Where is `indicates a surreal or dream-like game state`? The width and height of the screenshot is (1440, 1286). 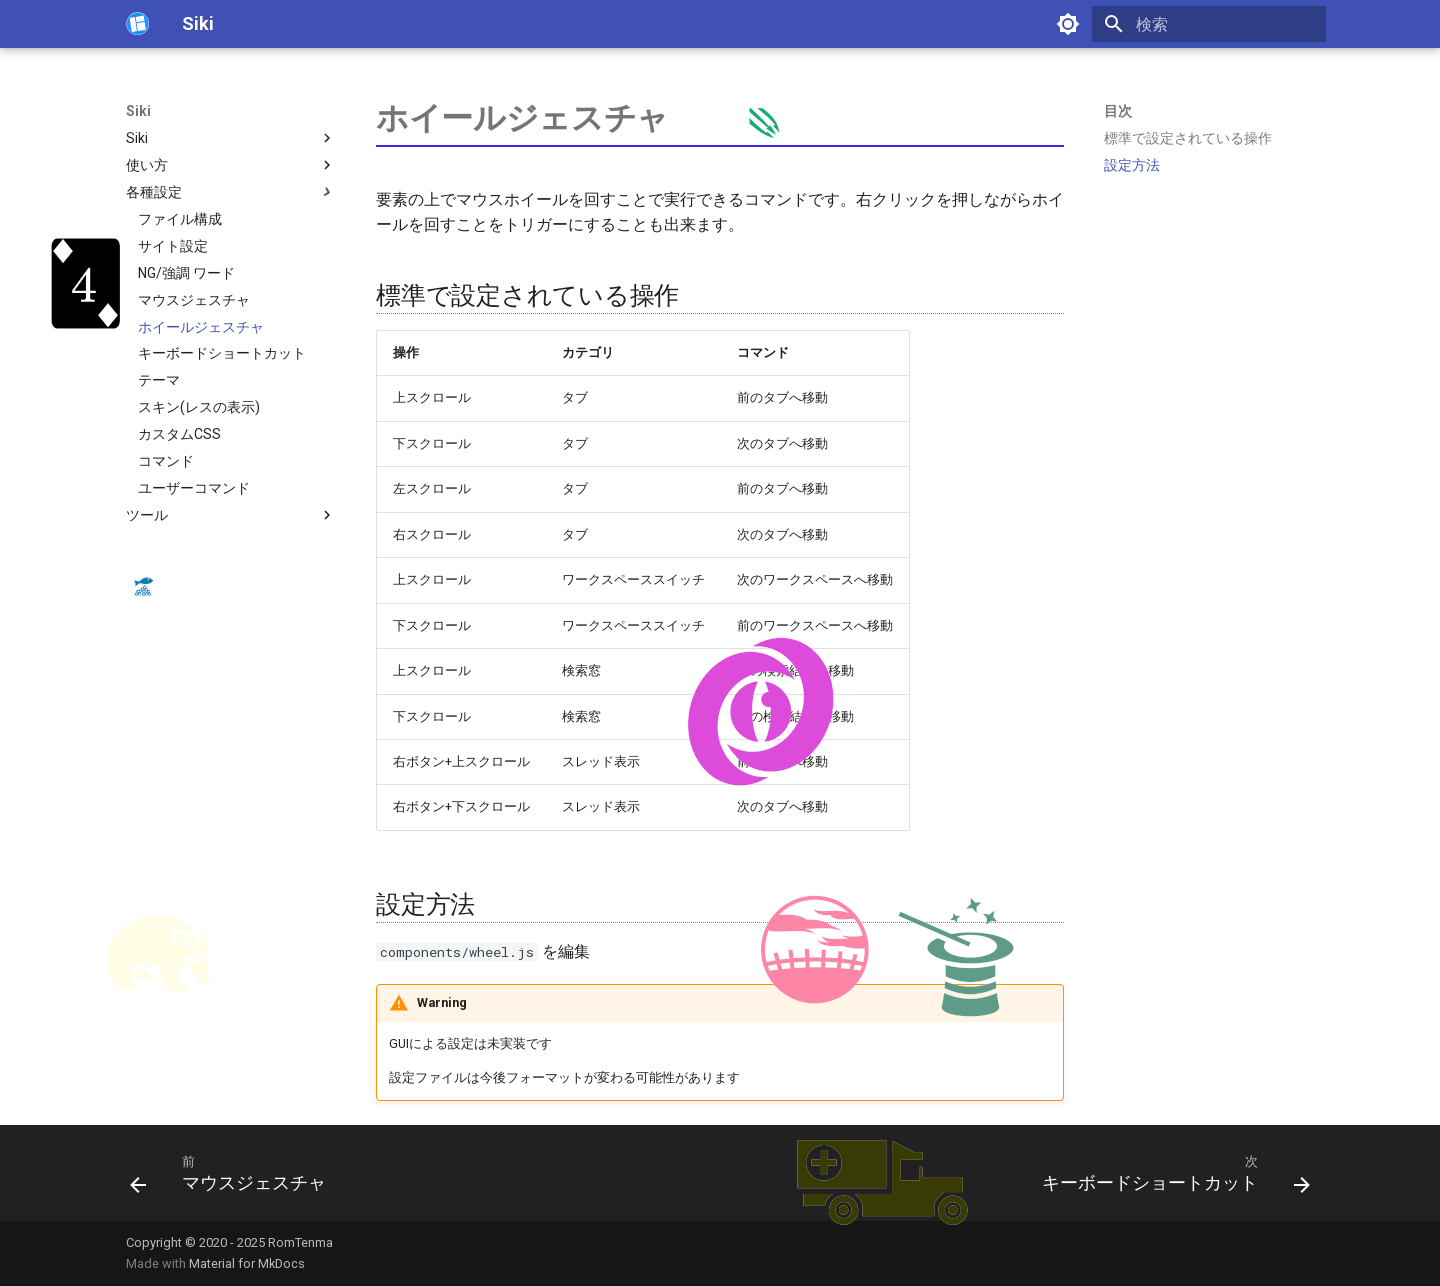
indicates a surreal or dream-like game state is located at coordinates (761, 712).